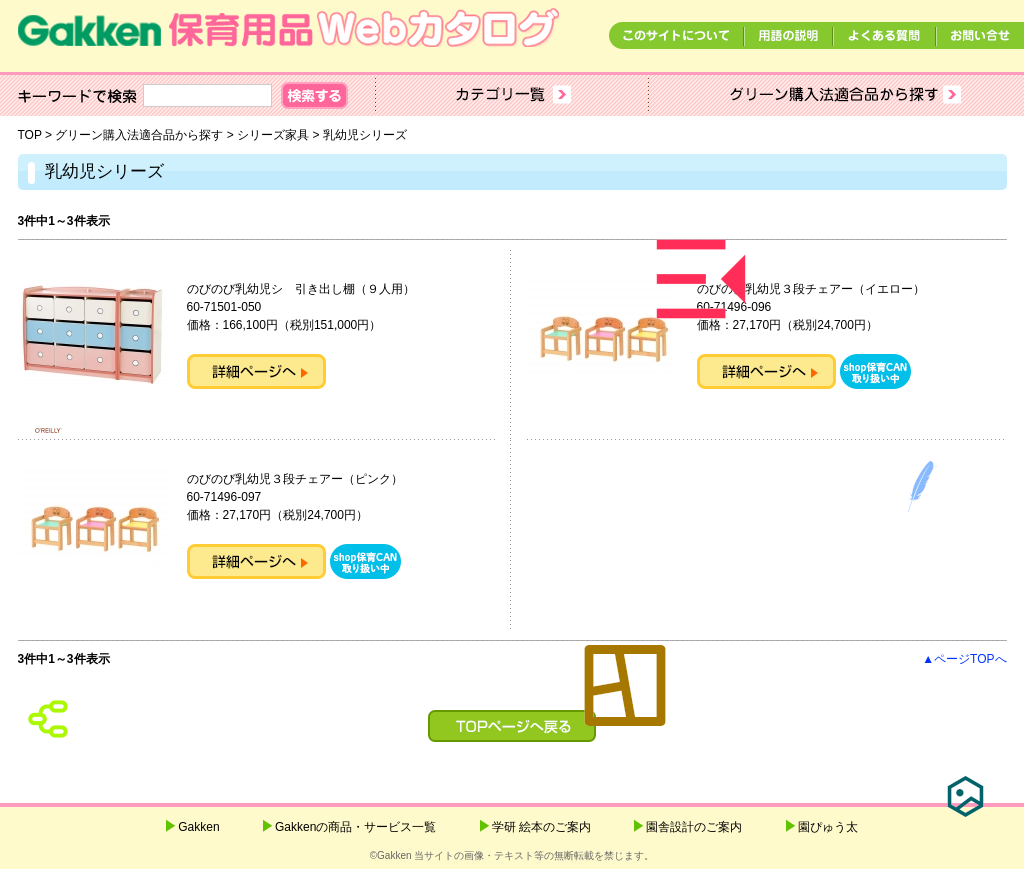 The height and width of the screenshot is (869, 1024). What do you see at coordinates (48, 430) in the screenshot?
I see `visit o'reilly learning platform` at bounding box center [48, 430].